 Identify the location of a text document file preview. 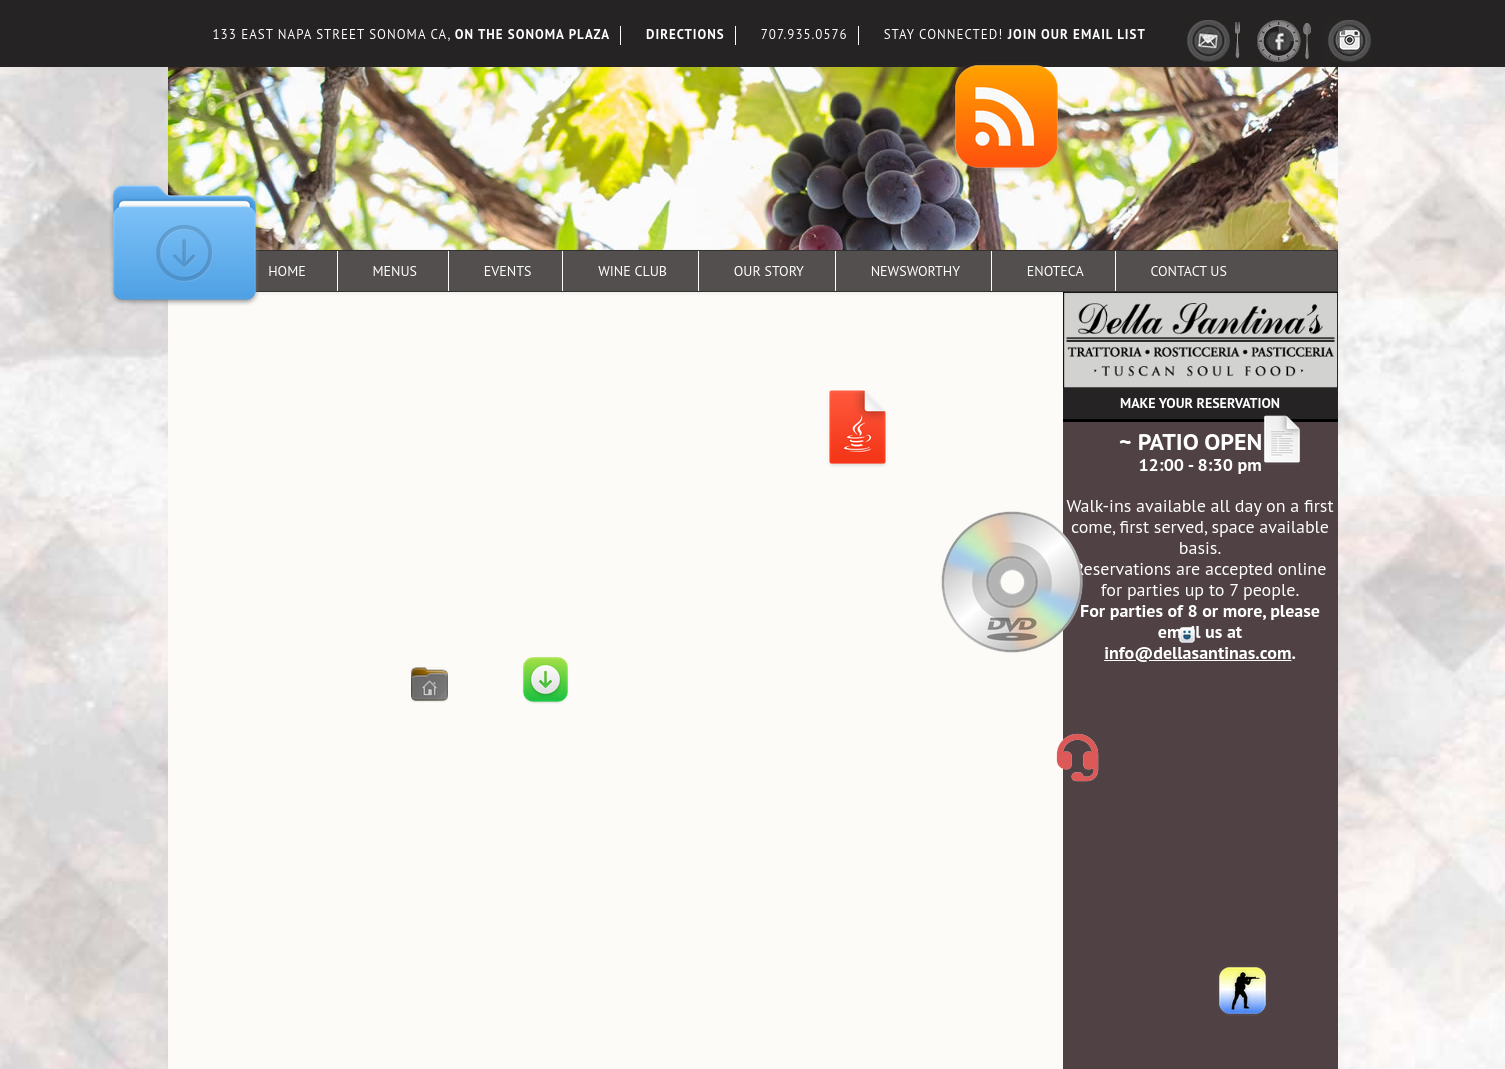
(1282, 440).